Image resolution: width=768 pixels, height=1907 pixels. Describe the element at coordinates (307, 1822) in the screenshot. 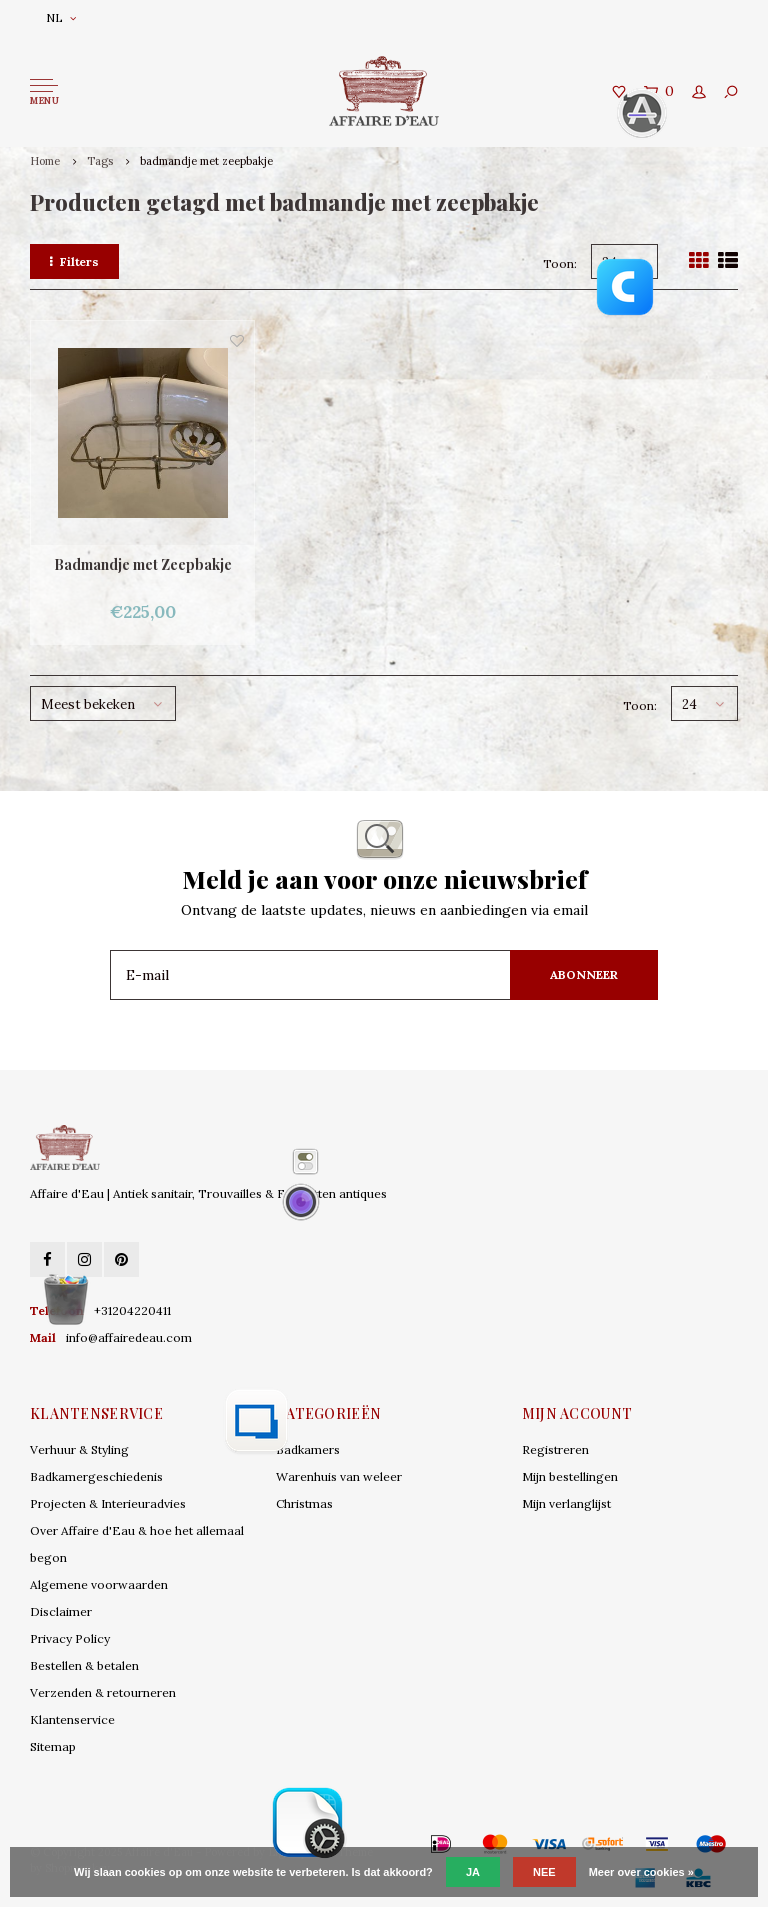

I see `configure file type associations and default apps` at that location.